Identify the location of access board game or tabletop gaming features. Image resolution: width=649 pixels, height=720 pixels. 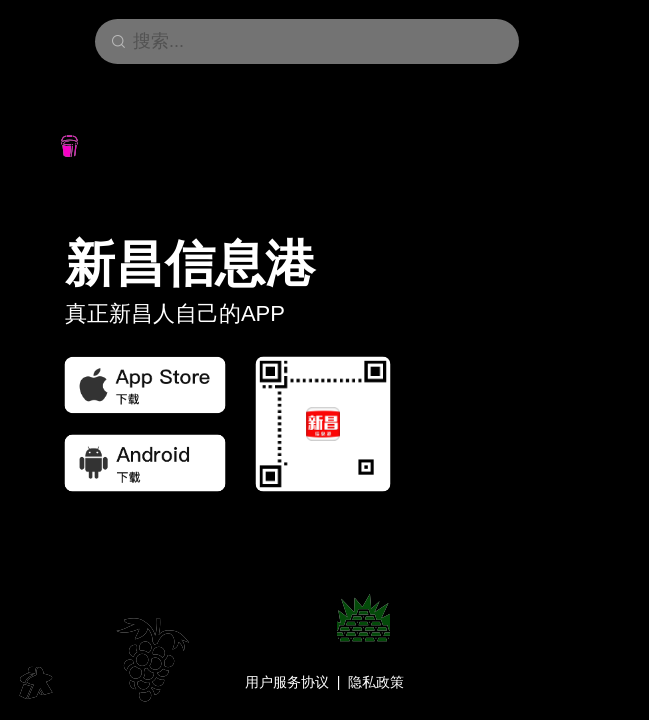
(36, 683).